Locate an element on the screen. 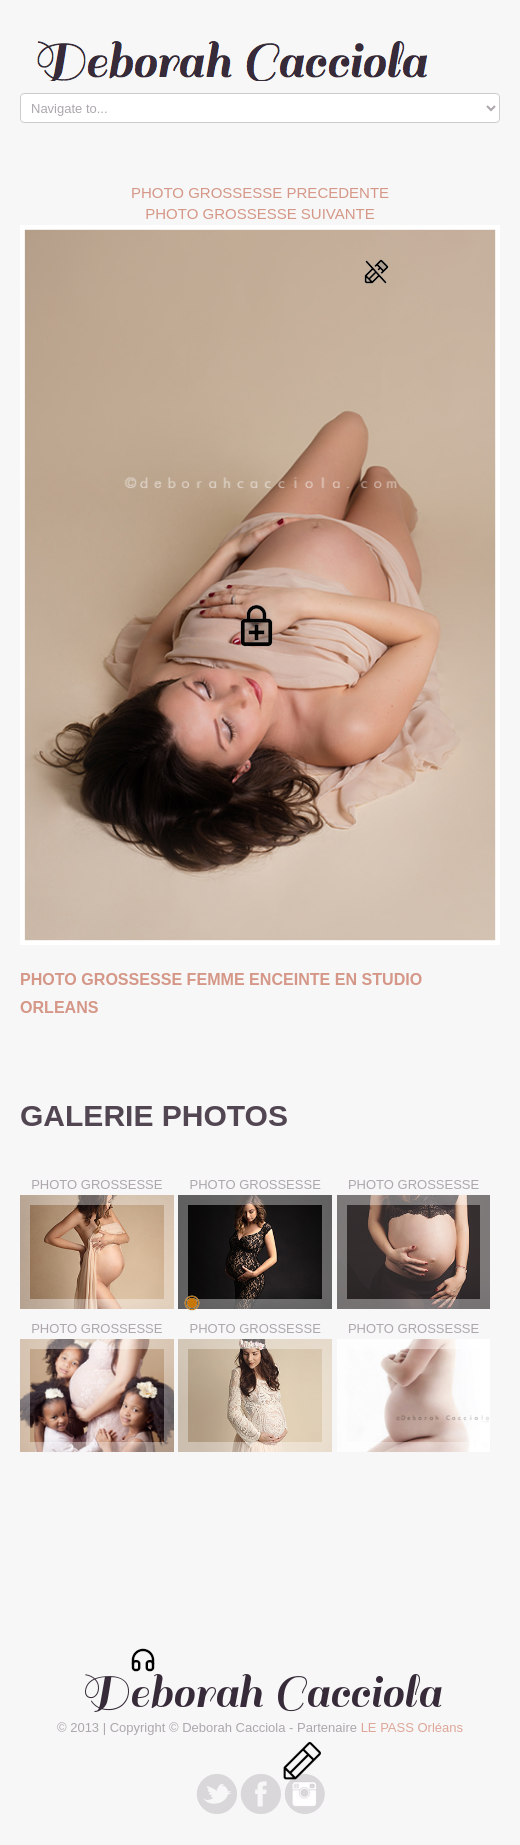 This screenshot has width=520, height=1845. editing is disabled or unavailable is located at coordinates (376, 272).